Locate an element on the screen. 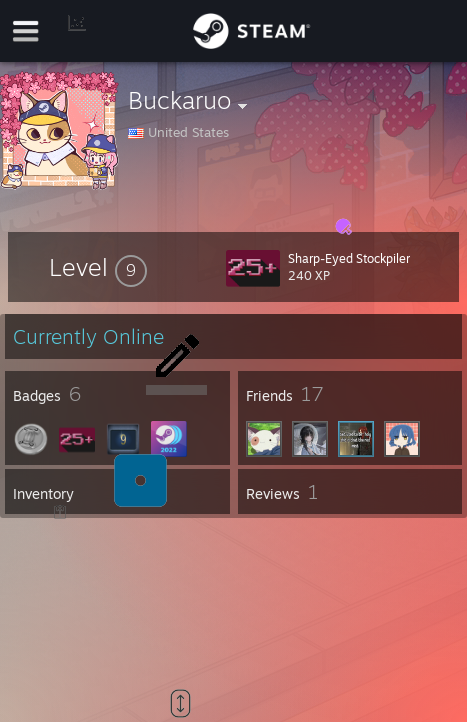  scroll up or down on the page is located at coordinates (180, 703).